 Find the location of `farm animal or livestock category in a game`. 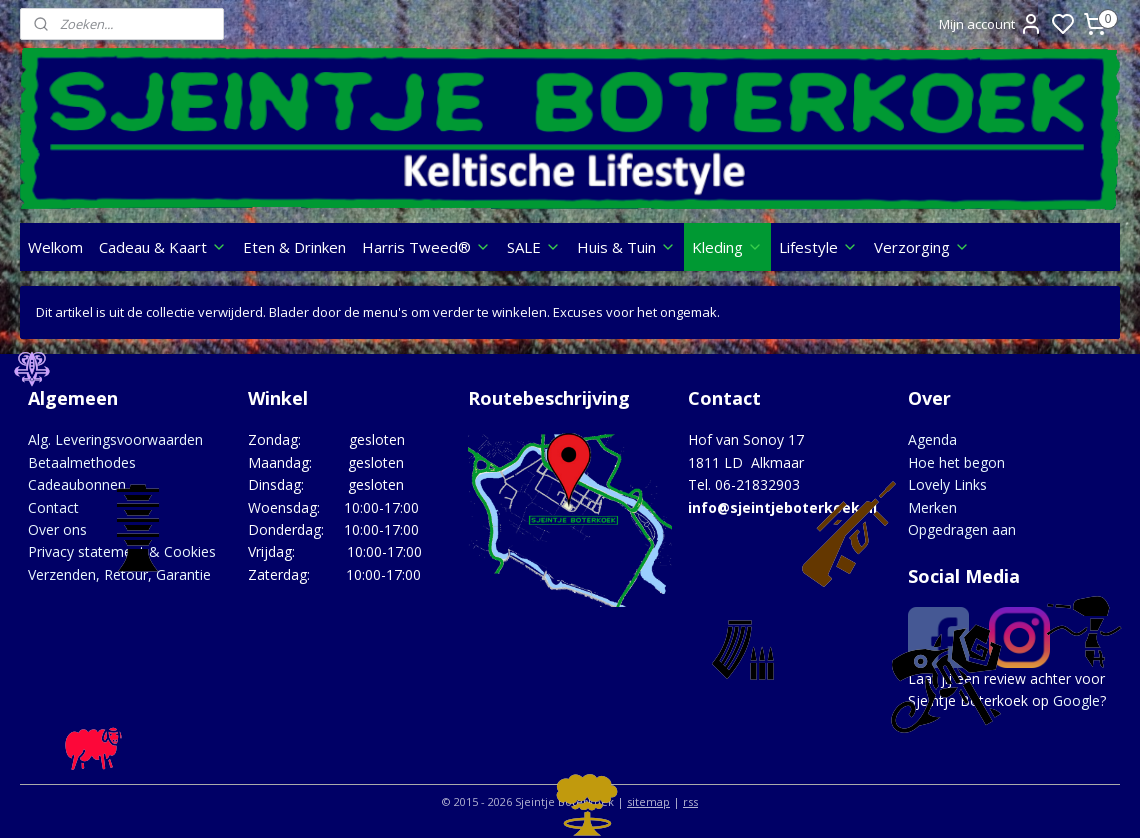

farm animal or livestock category in a game is located at coordinates (93, 747).